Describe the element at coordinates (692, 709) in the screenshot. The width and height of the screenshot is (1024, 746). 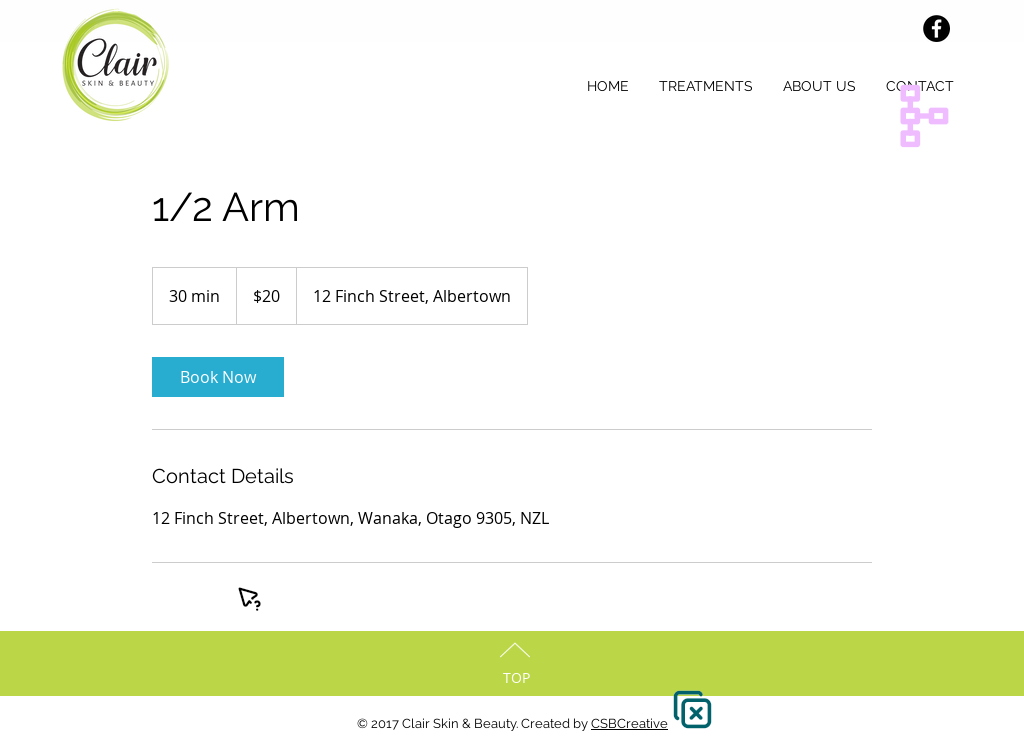
I see `cancel or remove a copied item` at that location.